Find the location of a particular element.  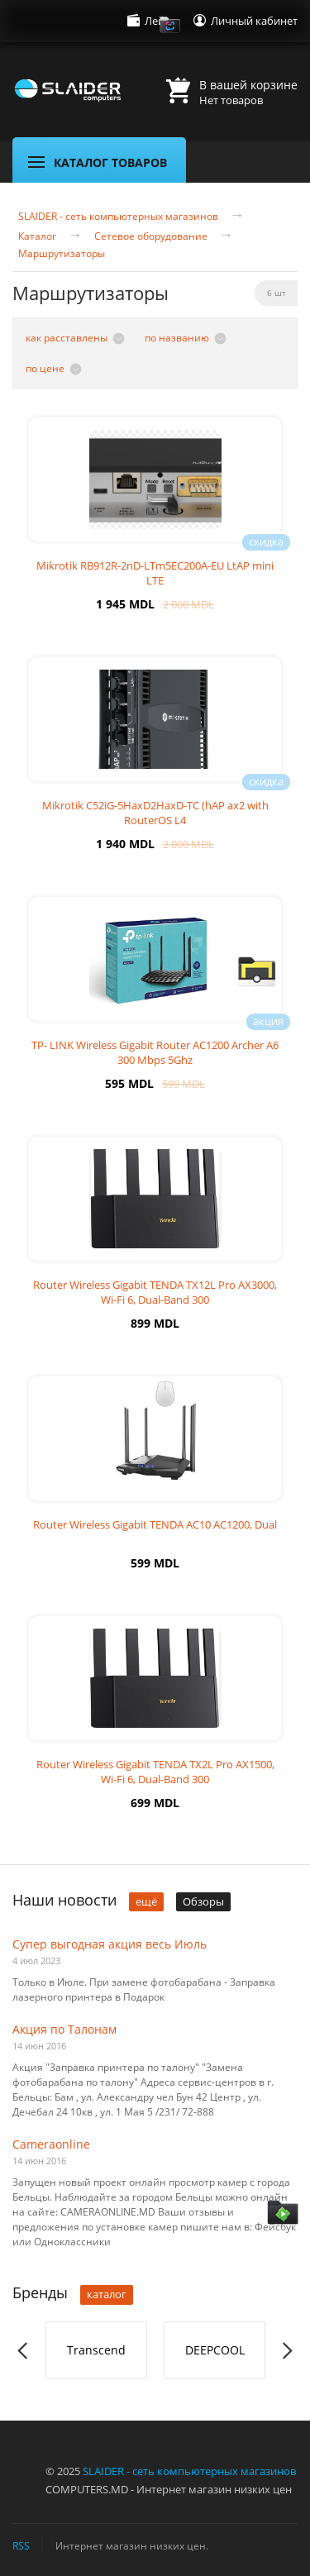

open folder containing Emby media server files is located at coordinates (283, 2213).